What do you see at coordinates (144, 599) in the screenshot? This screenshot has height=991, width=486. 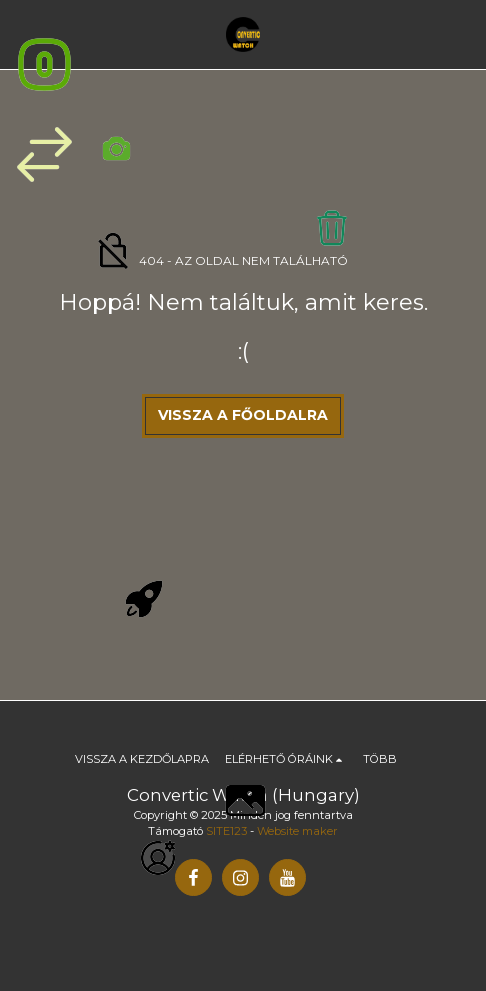 I see `launch or deploy a project` at bounding box center [144, 599].